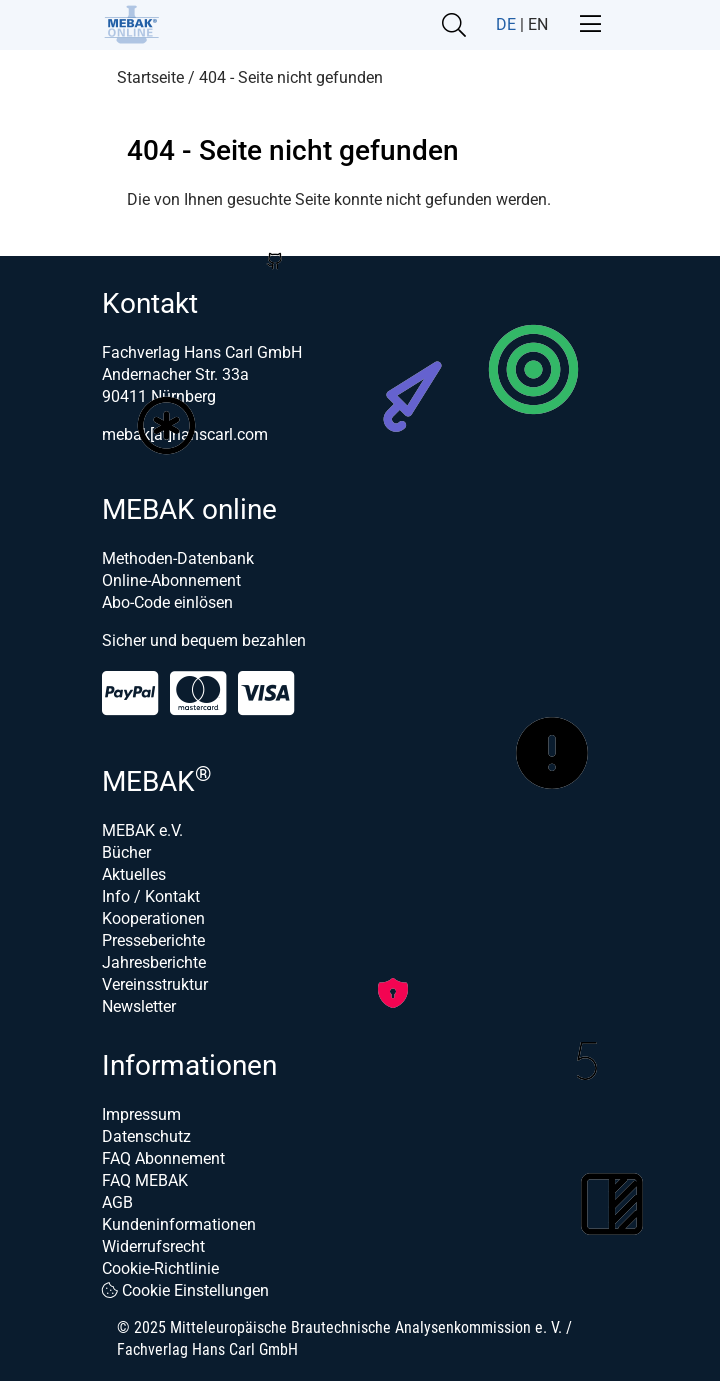 The width and height of the screenshot is (720, 1381). I want to click on set a goal or target, so click(533, 369).